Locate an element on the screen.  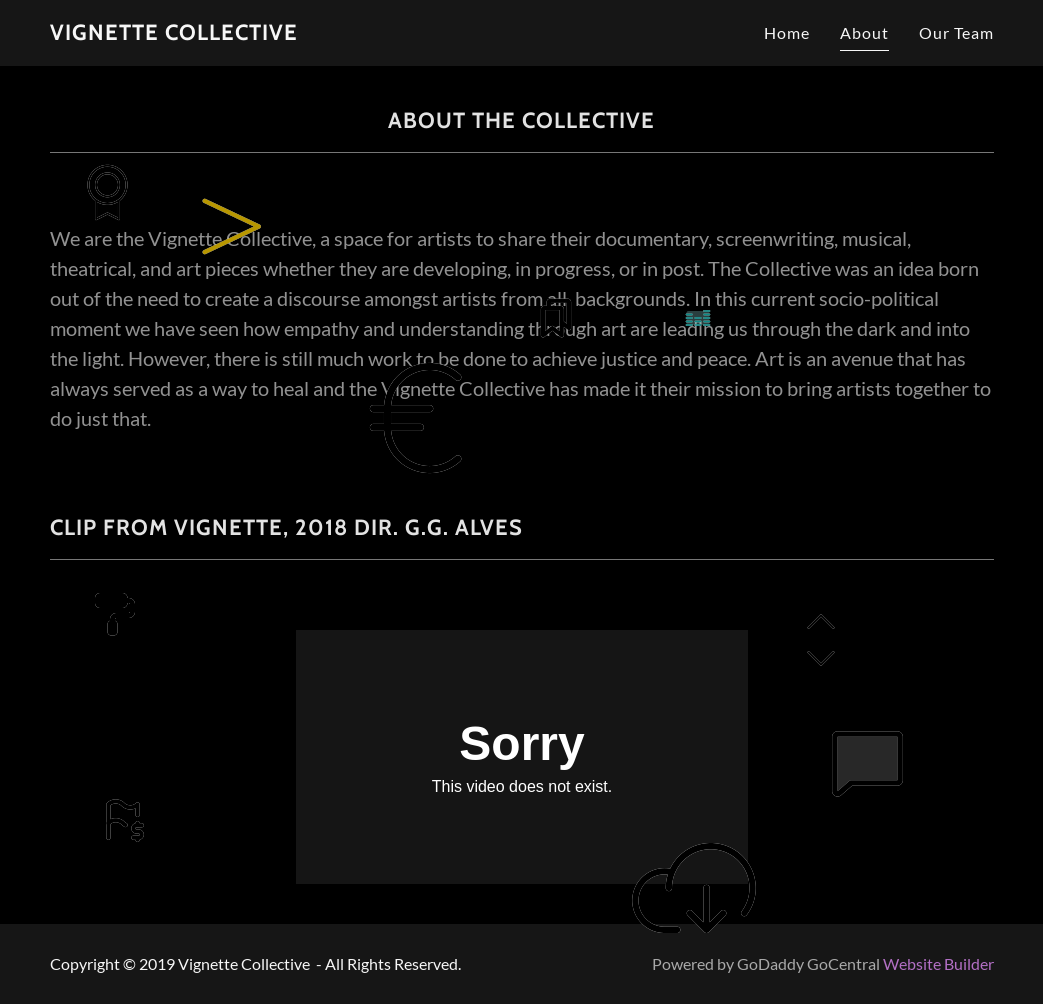
expand or collapse a dropdown menu is located at coordinates (821, 640).